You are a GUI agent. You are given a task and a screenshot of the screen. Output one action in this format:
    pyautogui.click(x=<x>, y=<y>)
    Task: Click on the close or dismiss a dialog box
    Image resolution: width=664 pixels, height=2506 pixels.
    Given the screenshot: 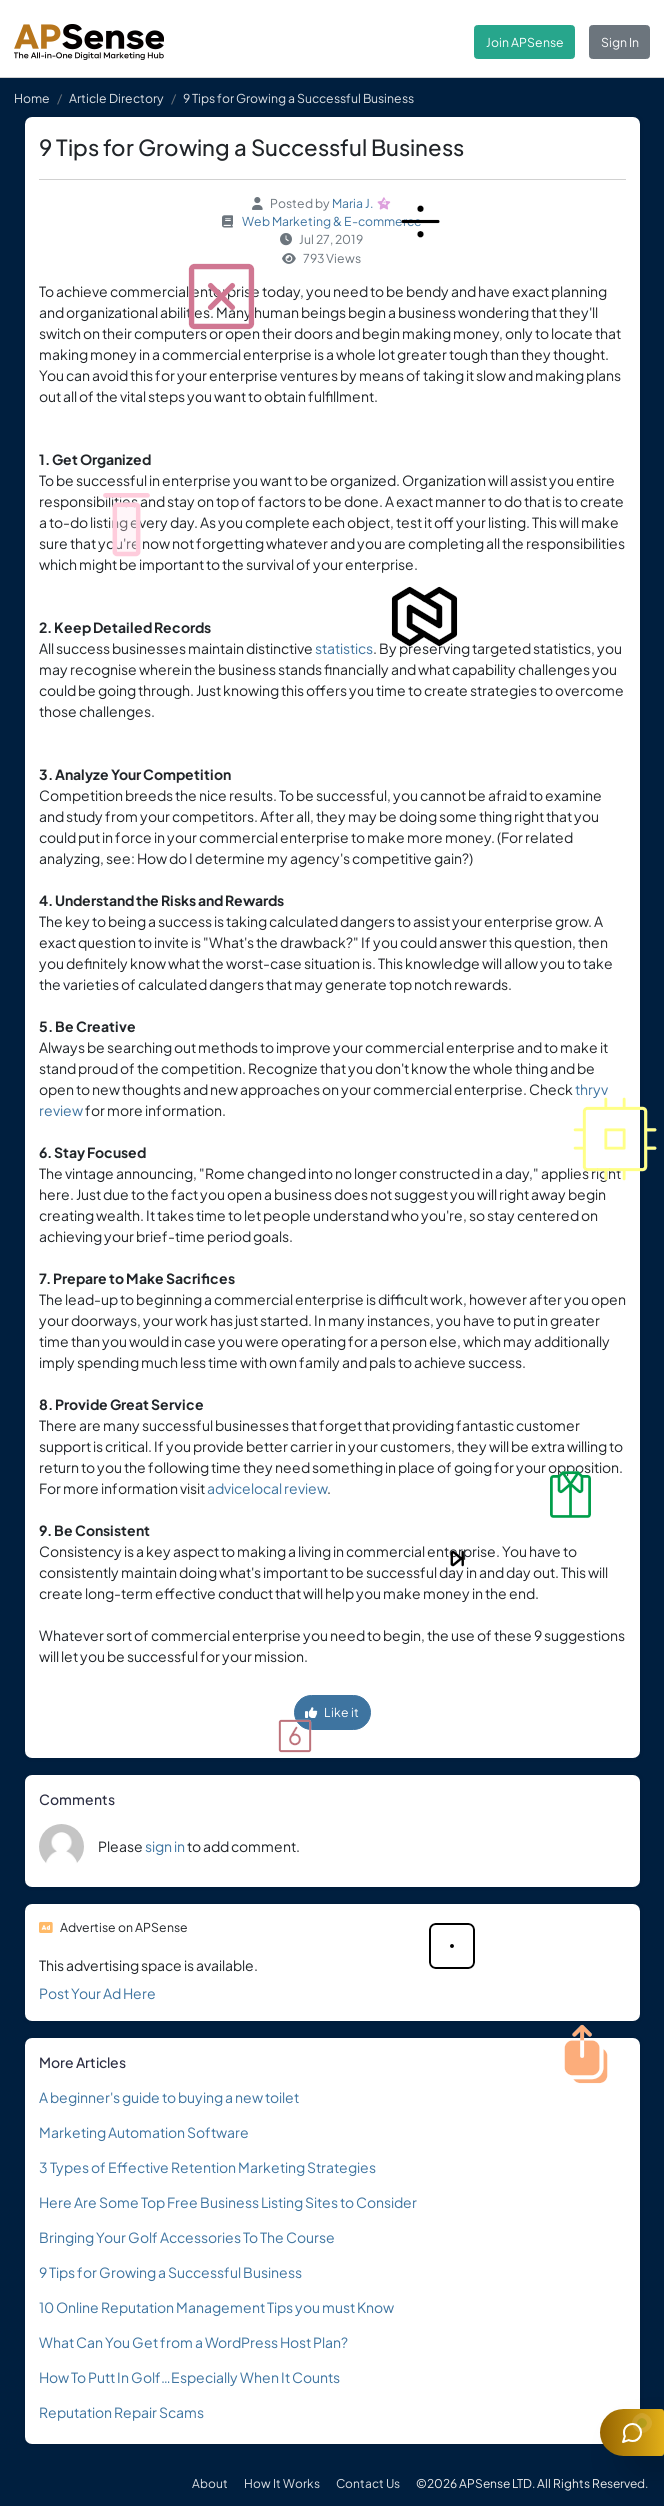 What is the action you would take?
    pyautogui.click(x=221, y=296)
    